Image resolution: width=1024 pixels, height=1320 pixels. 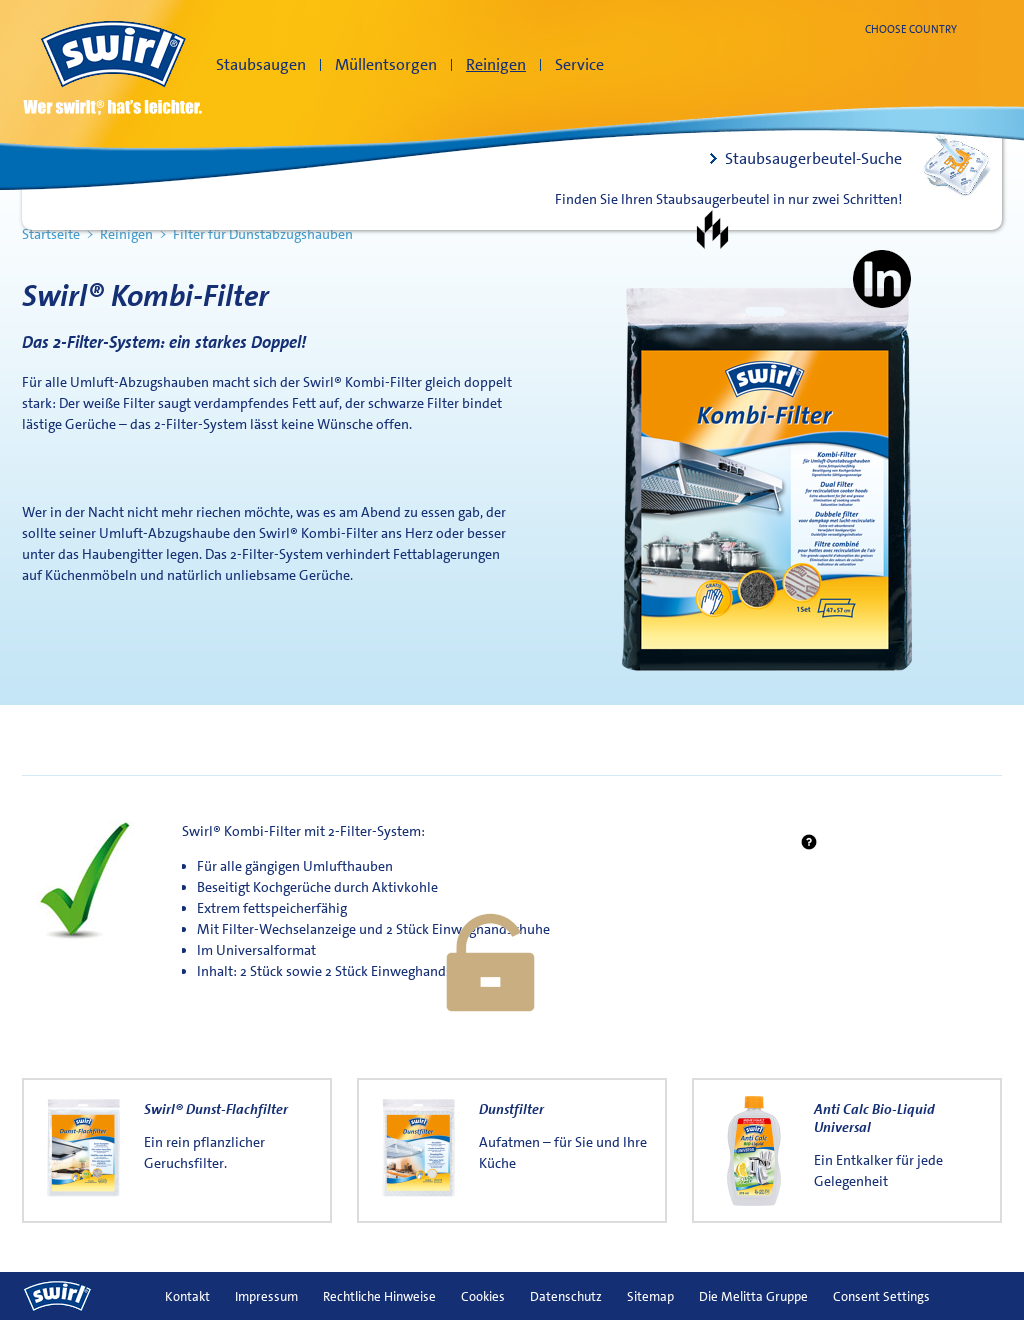 What do you see at coordinates (809, 842) in the screenshot?
I see `access help or support` at bounding box center [809, 842].